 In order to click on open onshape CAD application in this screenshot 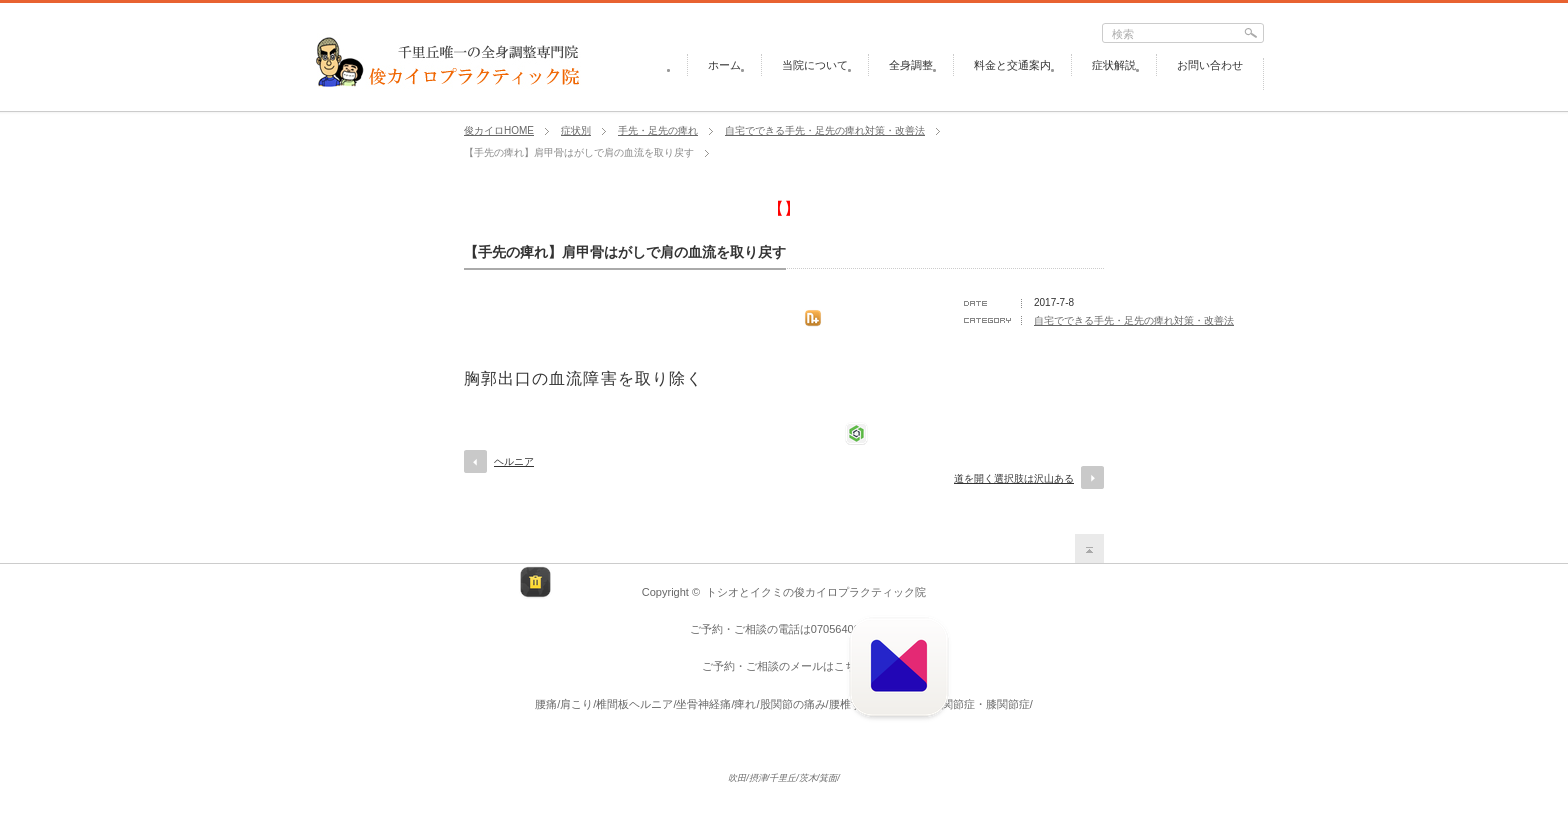, I will do `click(856, 433)`.